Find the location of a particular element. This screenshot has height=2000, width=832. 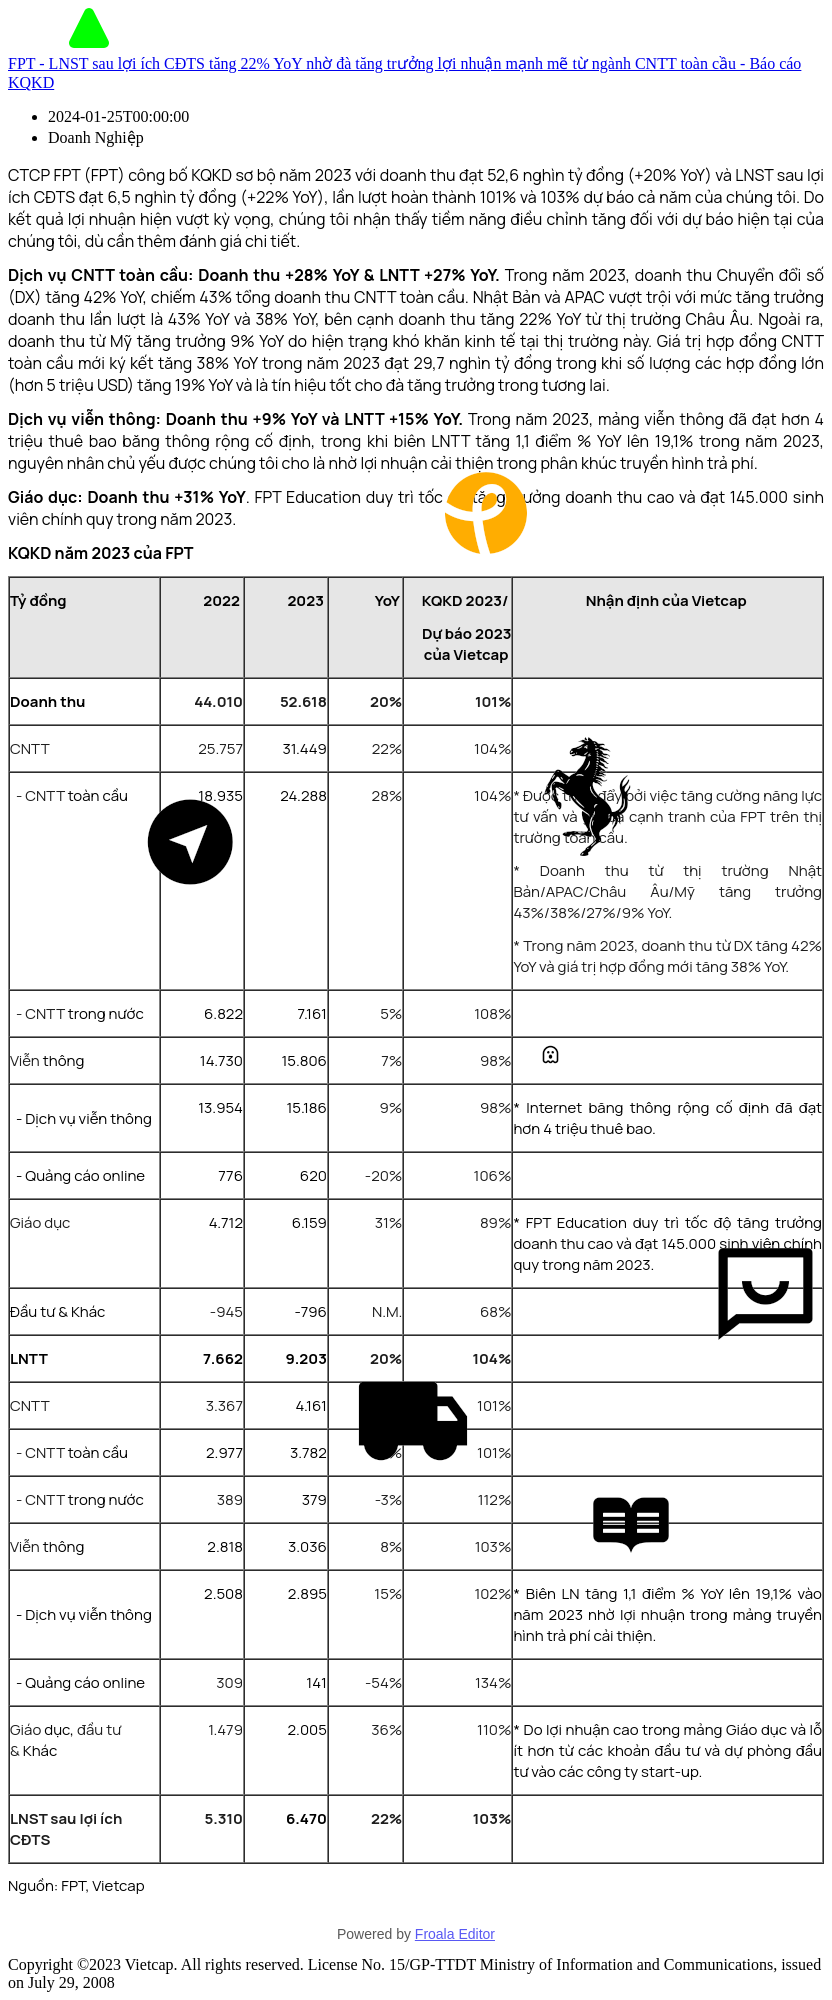

toggle ghost mode or anonymous browsing is located at coordinates (550, 1054).